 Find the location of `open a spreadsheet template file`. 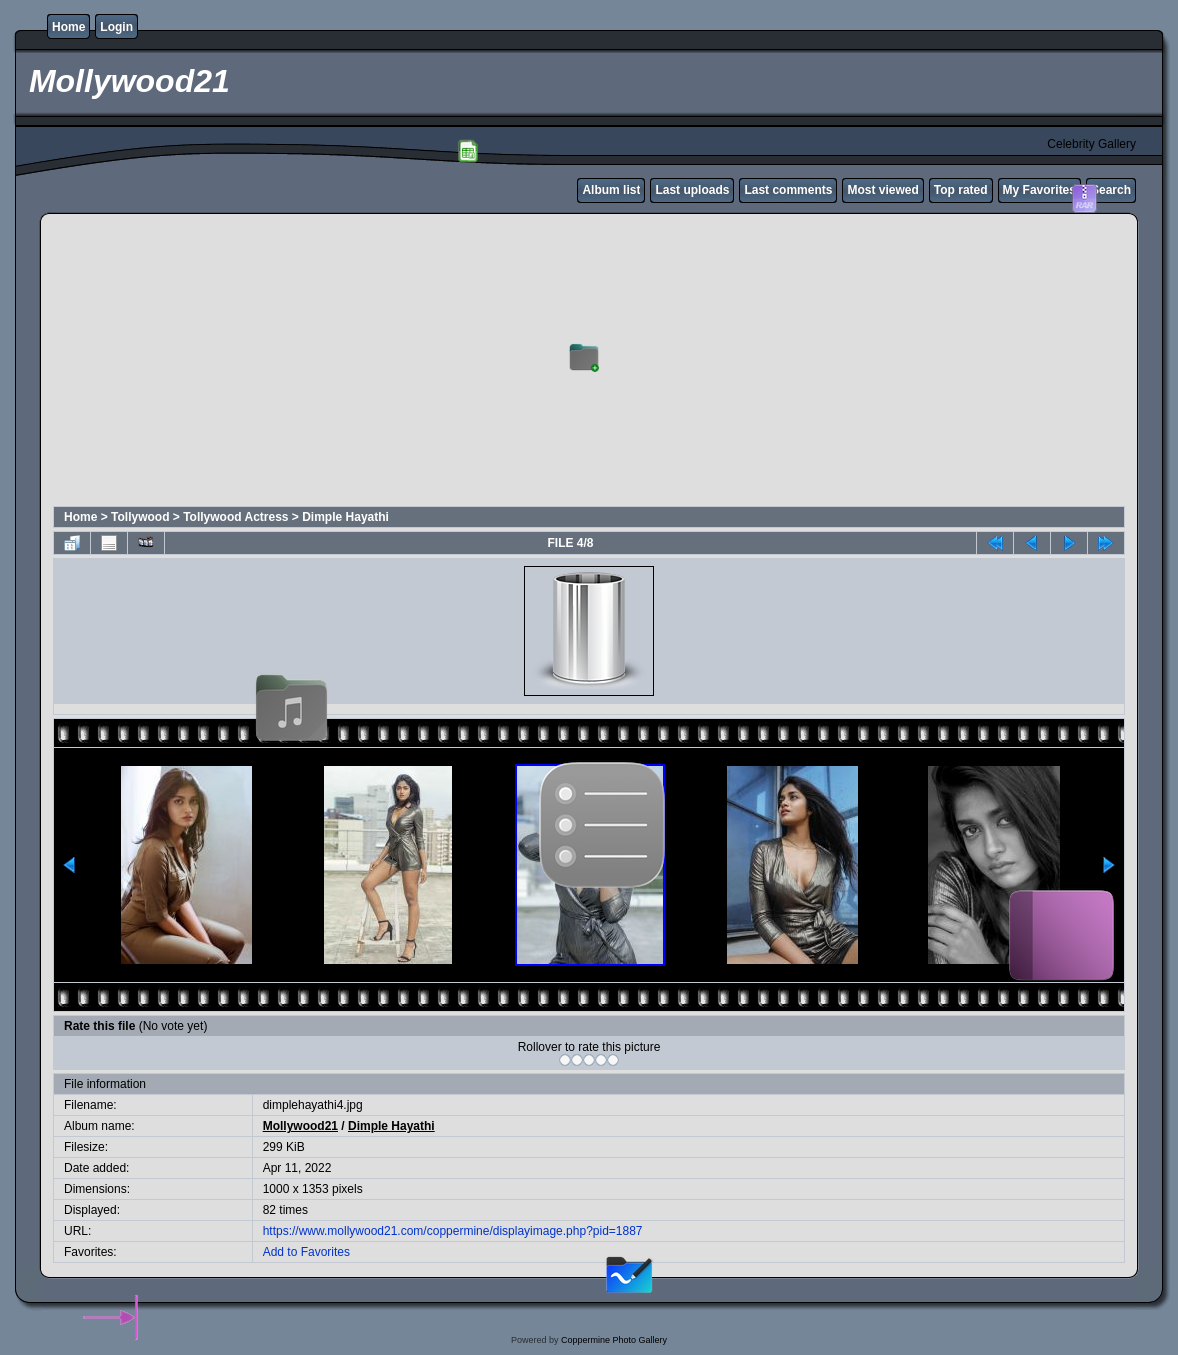

open a spreadsheet template file is located at coordinates (468, 151).